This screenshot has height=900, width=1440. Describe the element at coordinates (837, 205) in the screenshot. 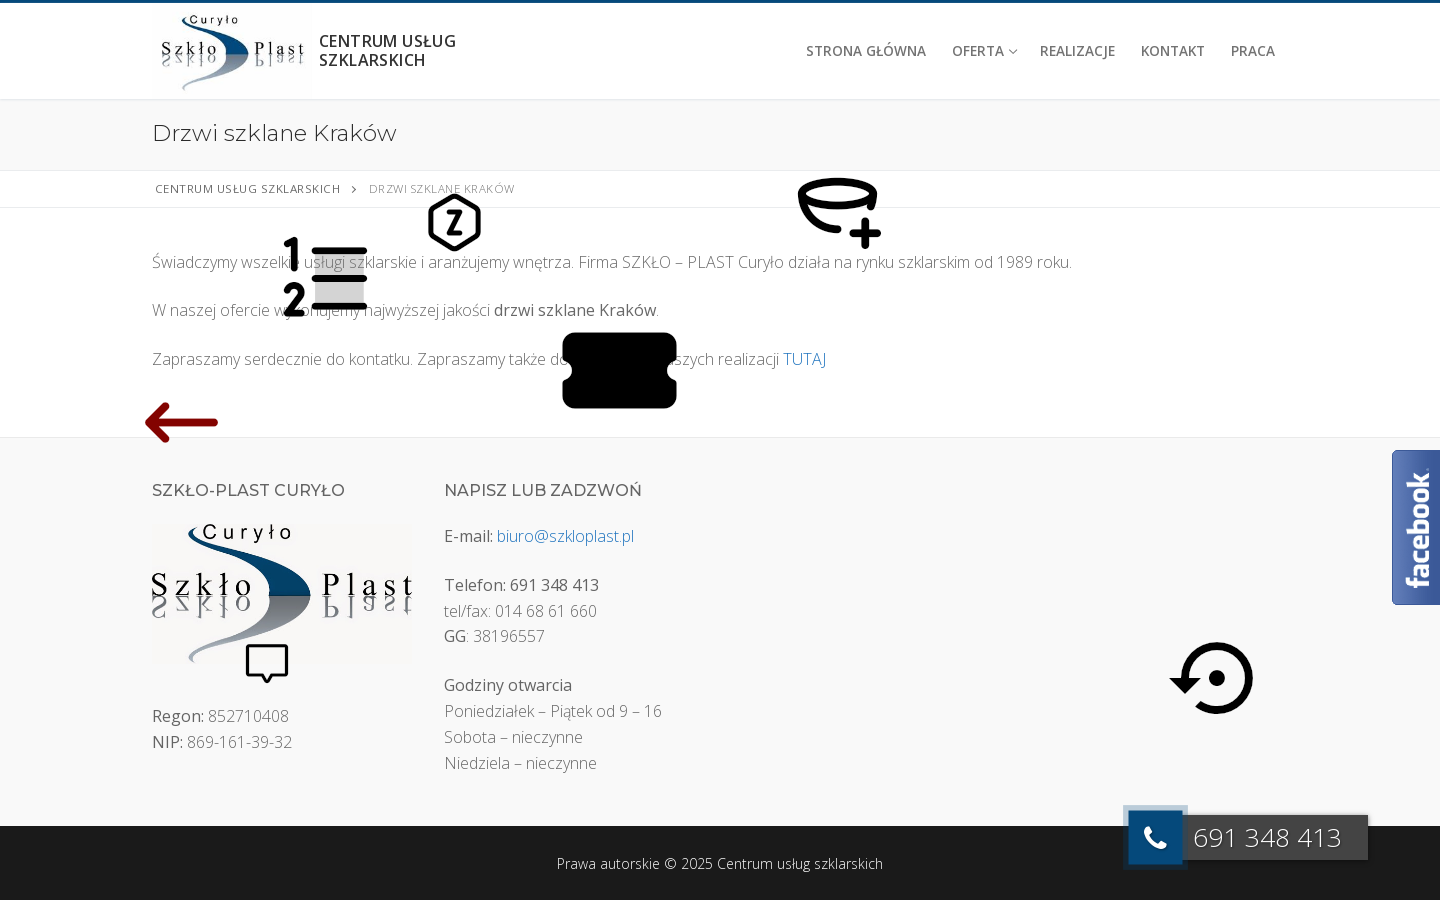

I see `add a new 3D hemisphere object` at that location.